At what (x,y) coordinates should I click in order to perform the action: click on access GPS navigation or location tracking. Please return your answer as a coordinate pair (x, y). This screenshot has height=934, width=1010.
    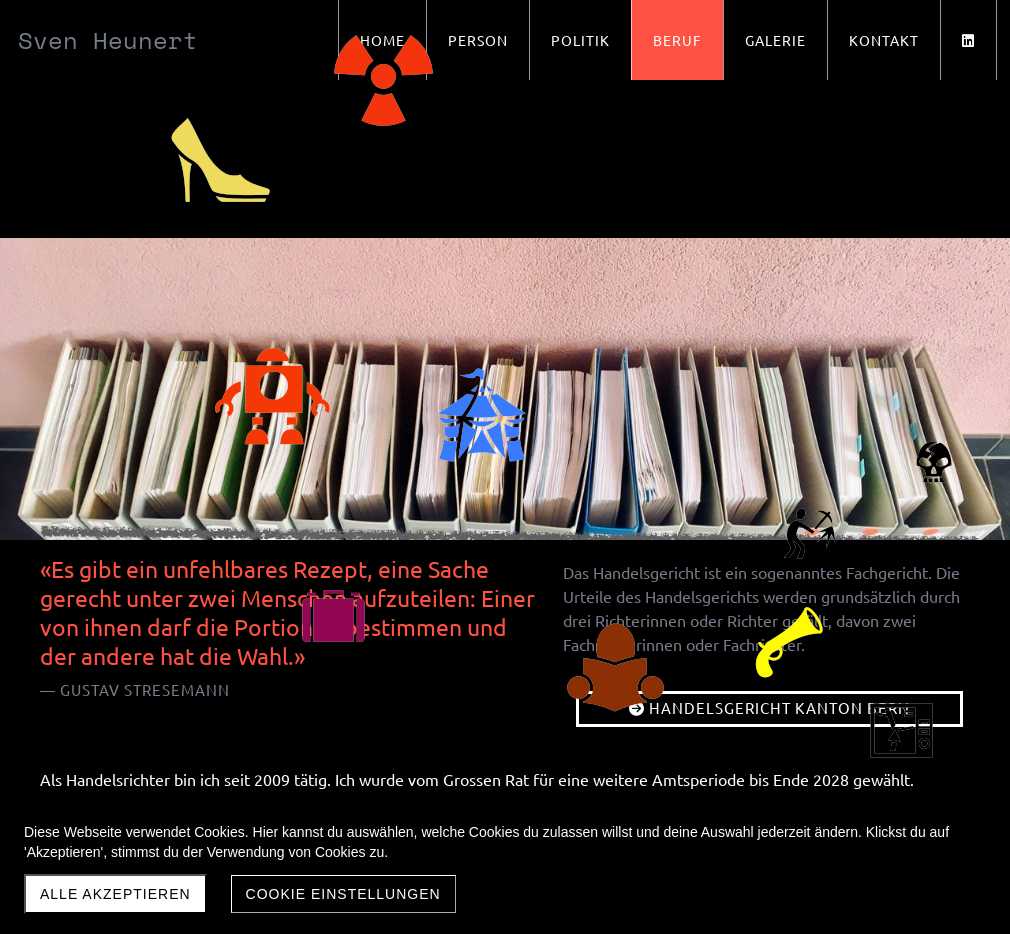
    Looking at the image, I should click on (901, 730).